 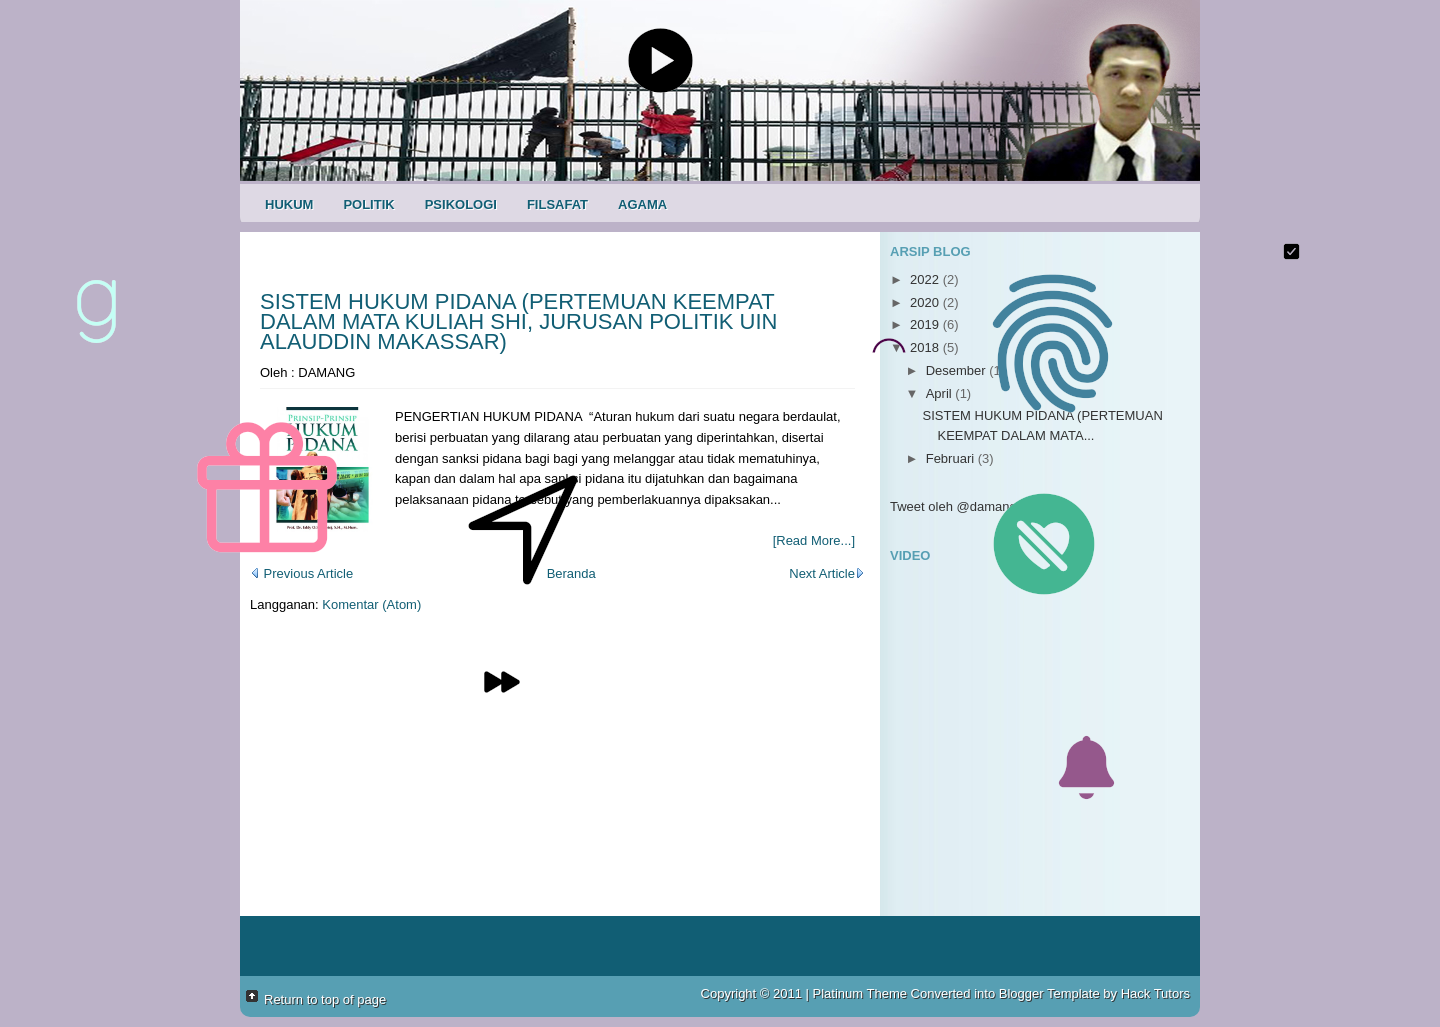 What do you see at coordinates (523, 530) in the screenshot?
I see `get directions to a location` at bounding box center [523, 530].